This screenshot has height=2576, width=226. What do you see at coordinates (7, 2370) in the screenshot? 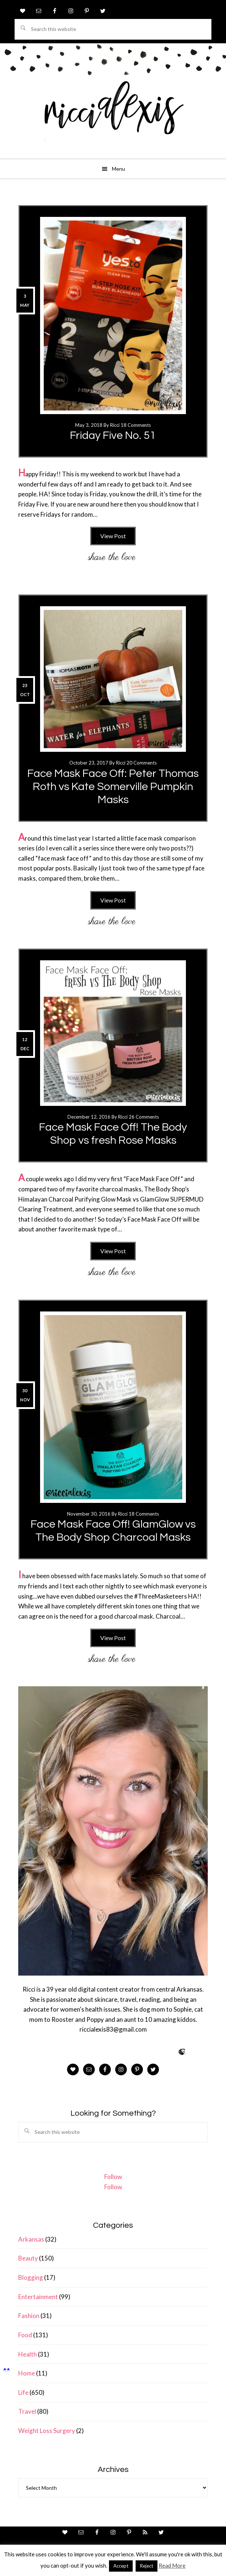
I see `equip shoulder armor to your character` at bounding box center [7, 2370].